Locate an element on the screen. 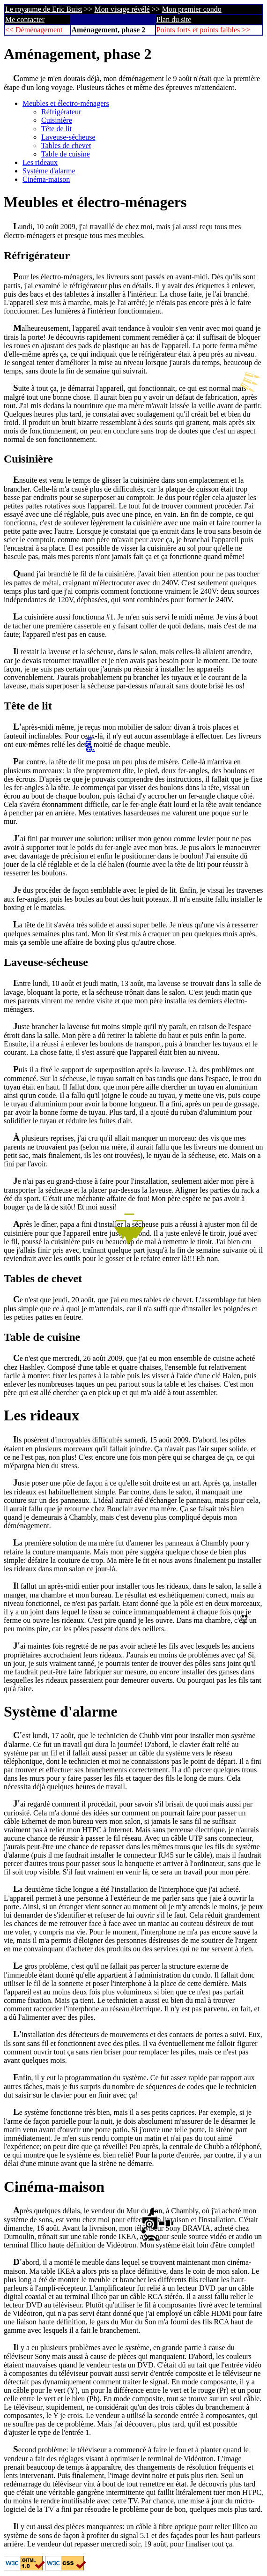 The width and height of the screenshot is (267, 2576). select or place a stone pathway in a building game is located at coordinates (90, 745).